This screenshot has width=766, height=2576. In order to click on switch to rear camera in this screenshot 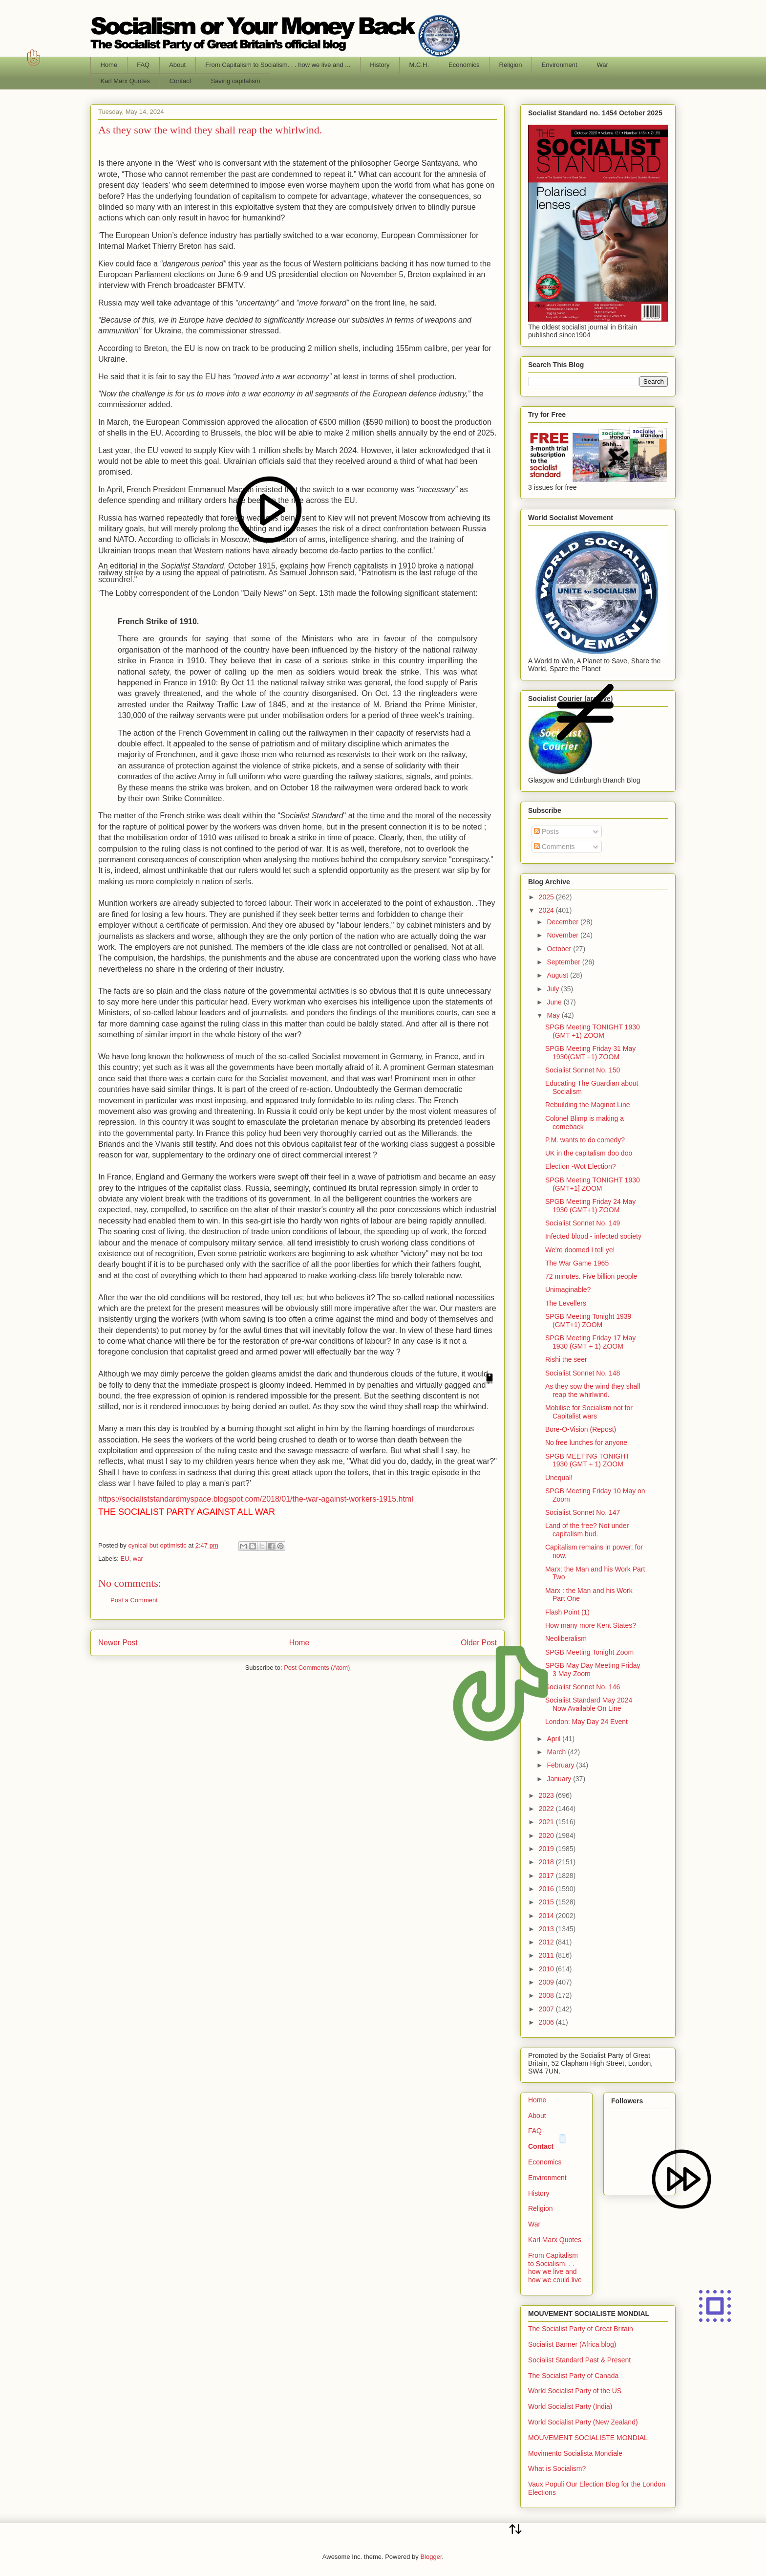, I will do `click(489, 1379)`.